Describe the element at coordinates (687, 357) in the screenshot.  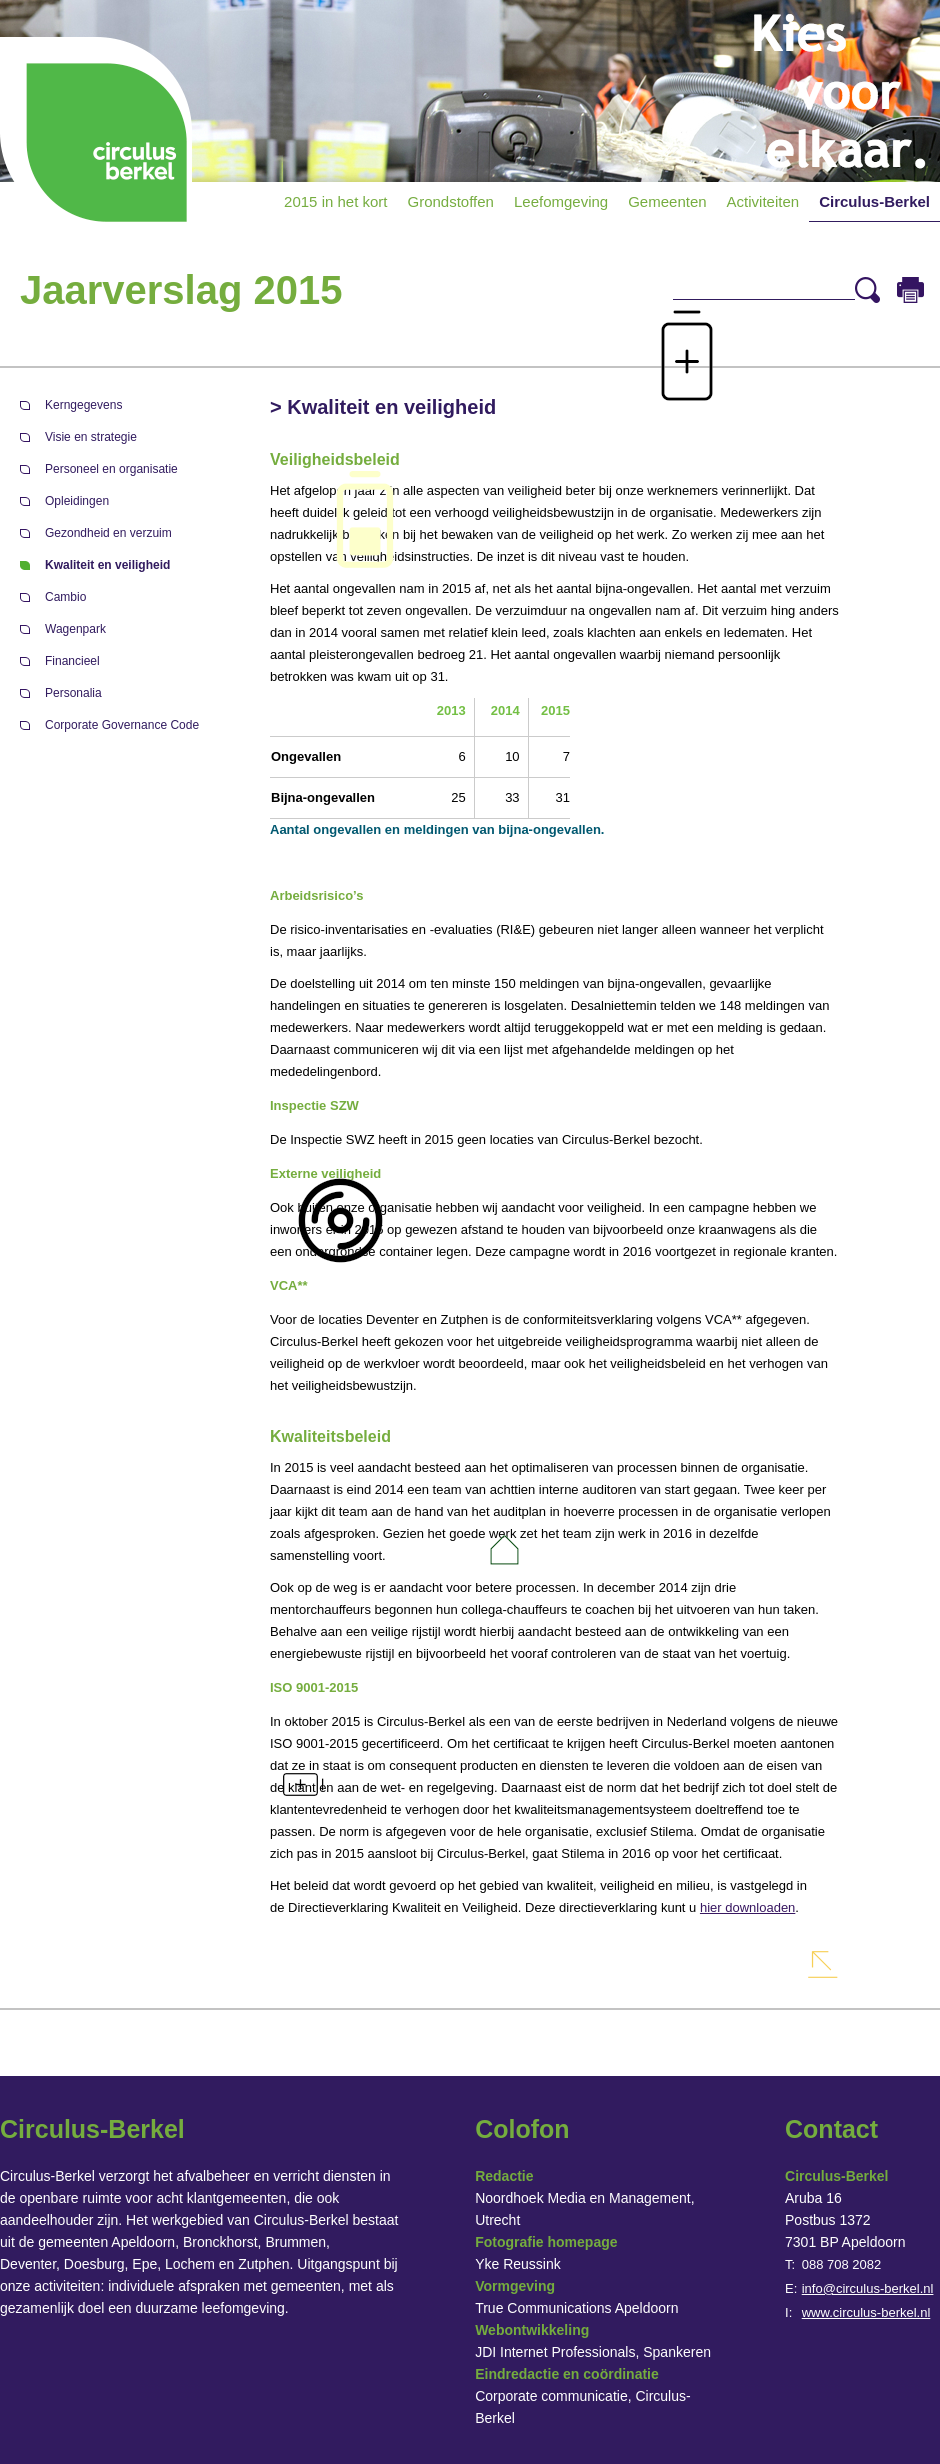
I see `add or insert a new battery` at that location.